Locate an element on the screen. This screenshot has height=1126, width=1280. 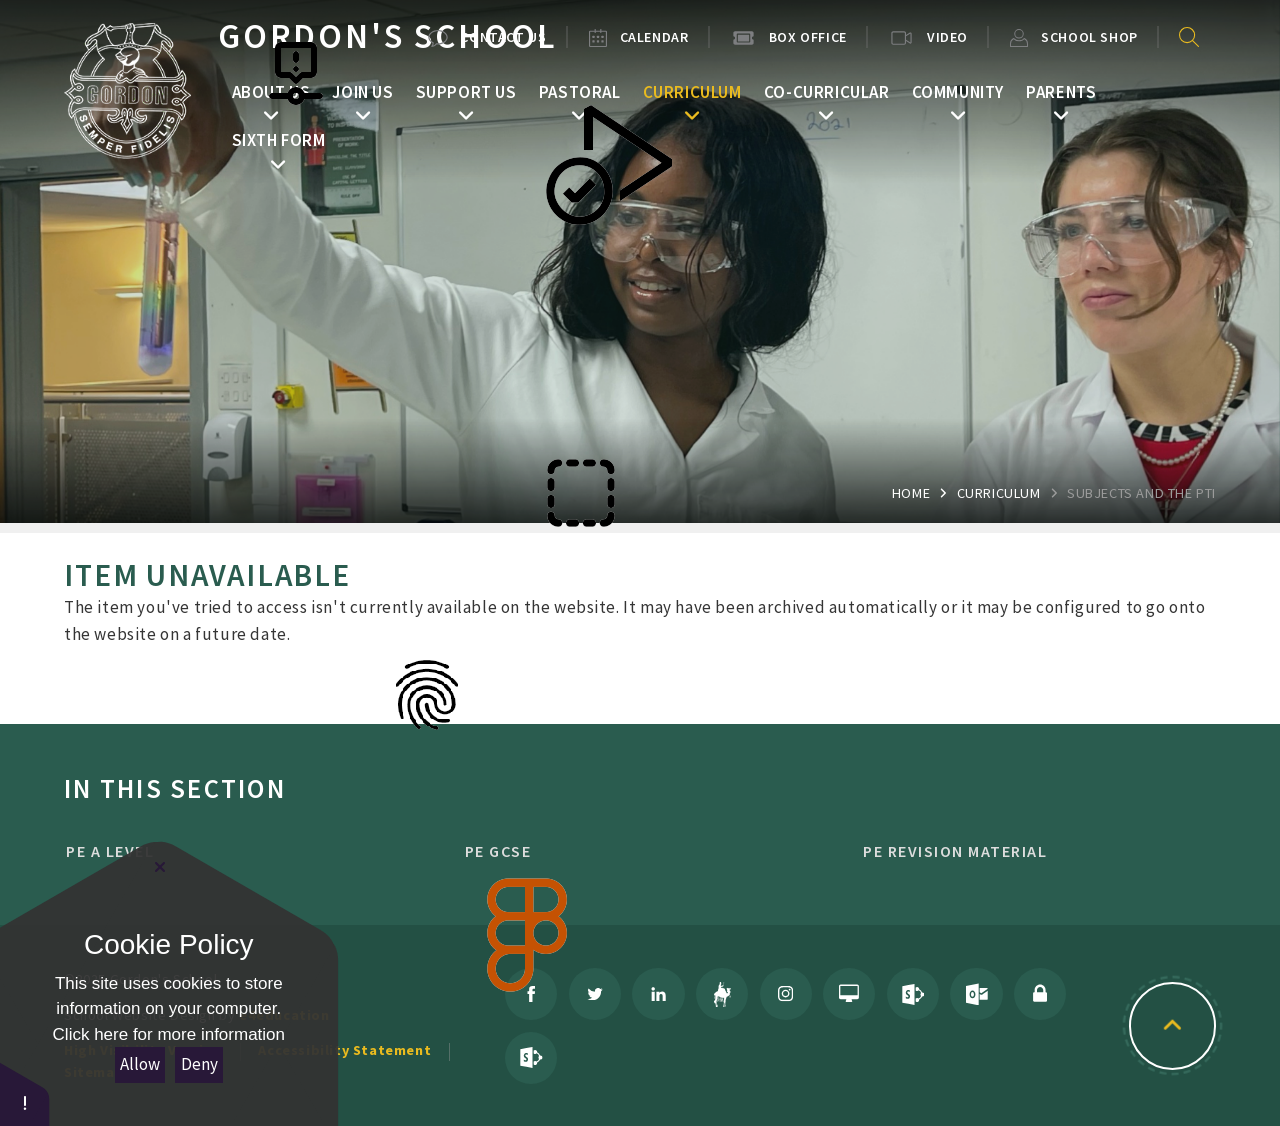
open figma is located at coordinates (525, 933).